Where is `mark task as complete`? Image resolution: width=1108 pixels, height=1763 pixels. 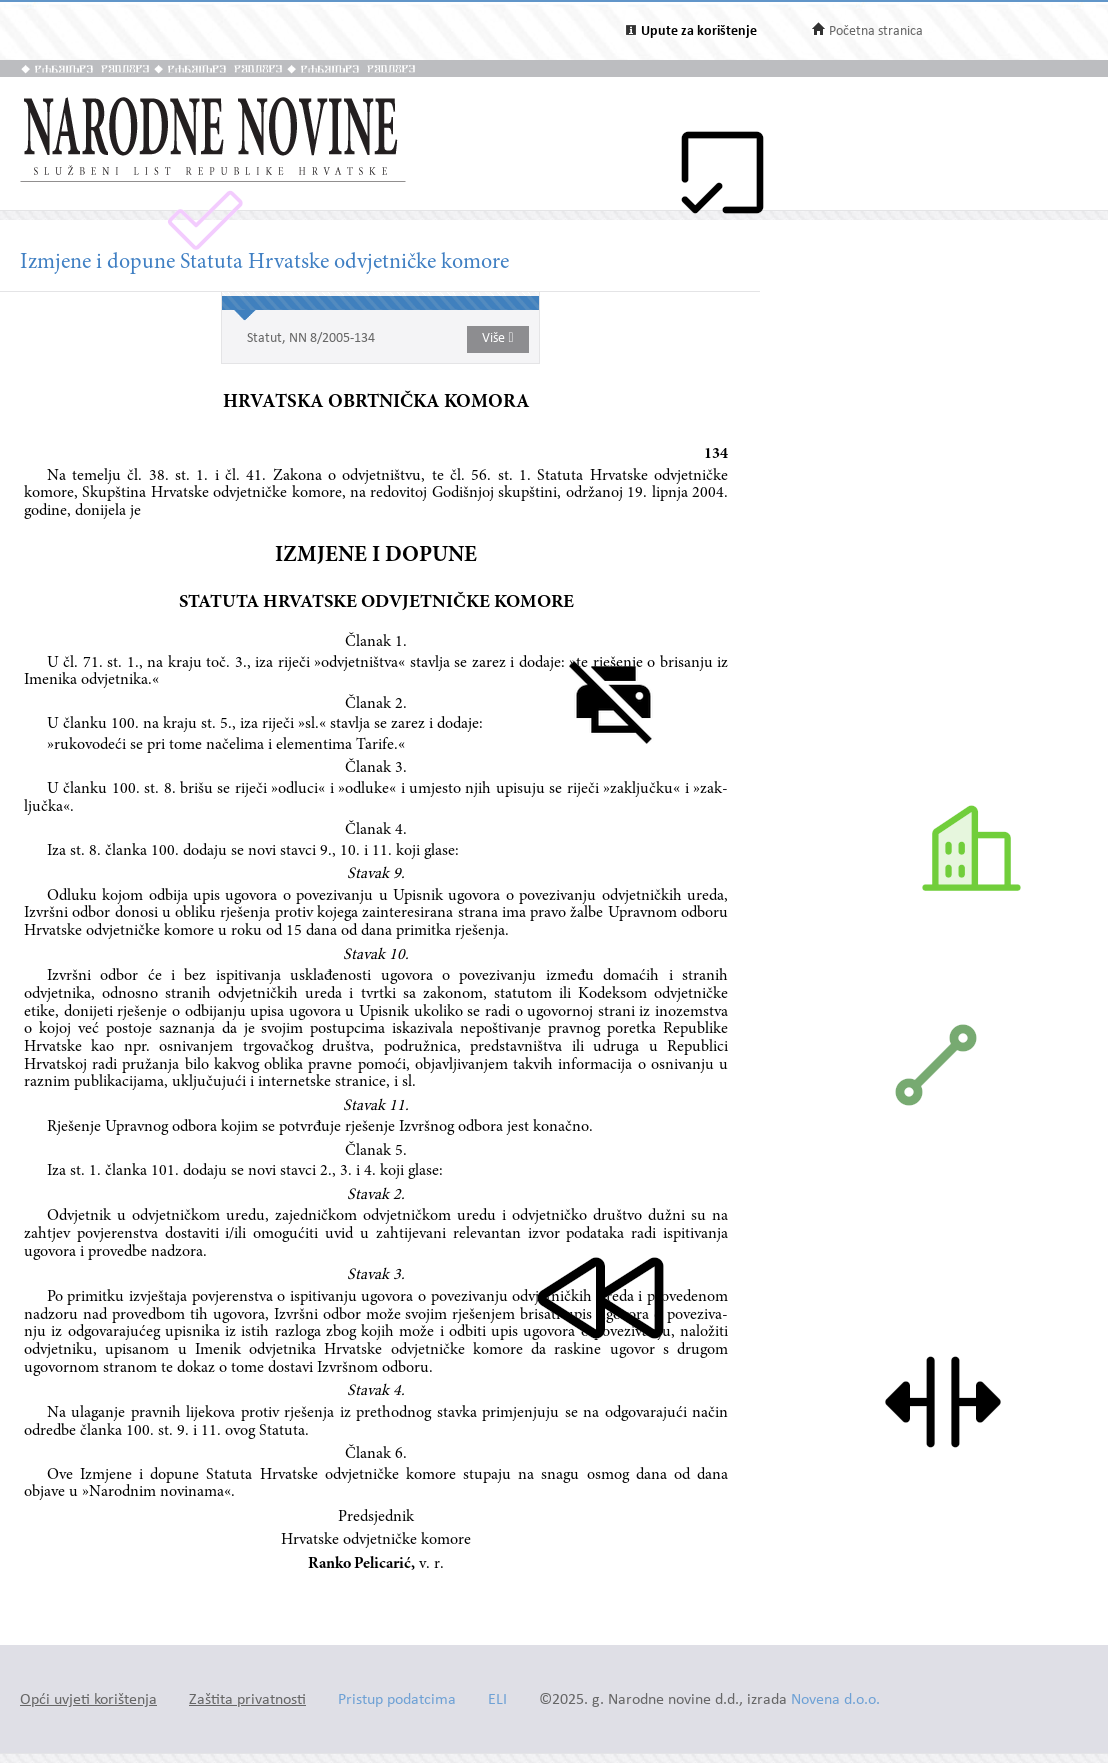 mark task as complete is located at coordinates (722, 172).